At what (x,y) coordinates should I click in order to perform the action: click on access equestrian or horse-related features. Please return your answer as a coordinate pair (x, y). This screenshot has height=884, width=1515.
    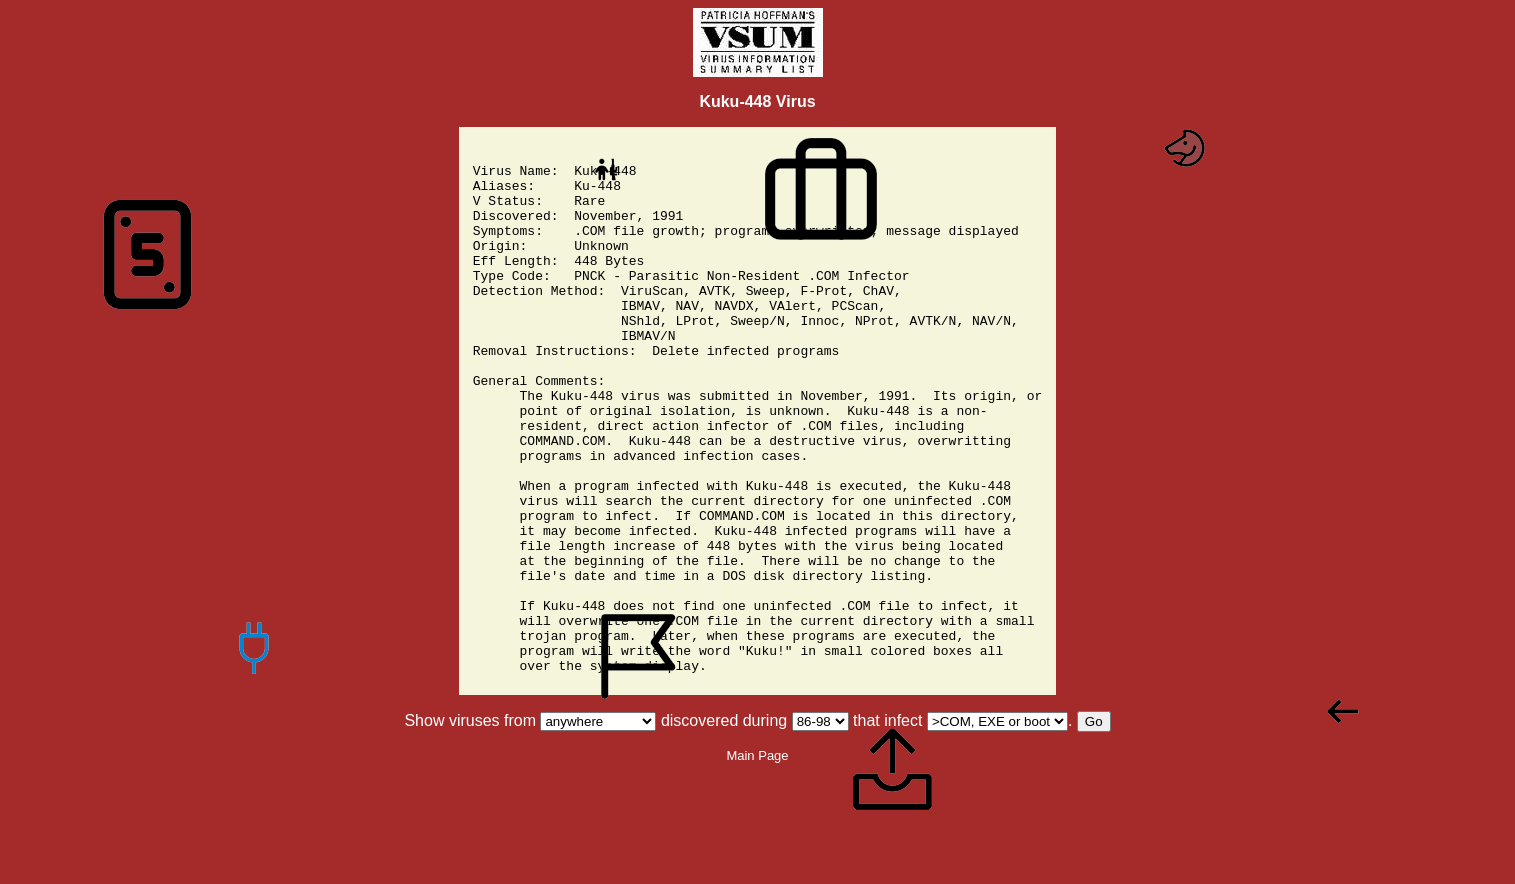
    Looking at the image, I should click on (1186, 148).